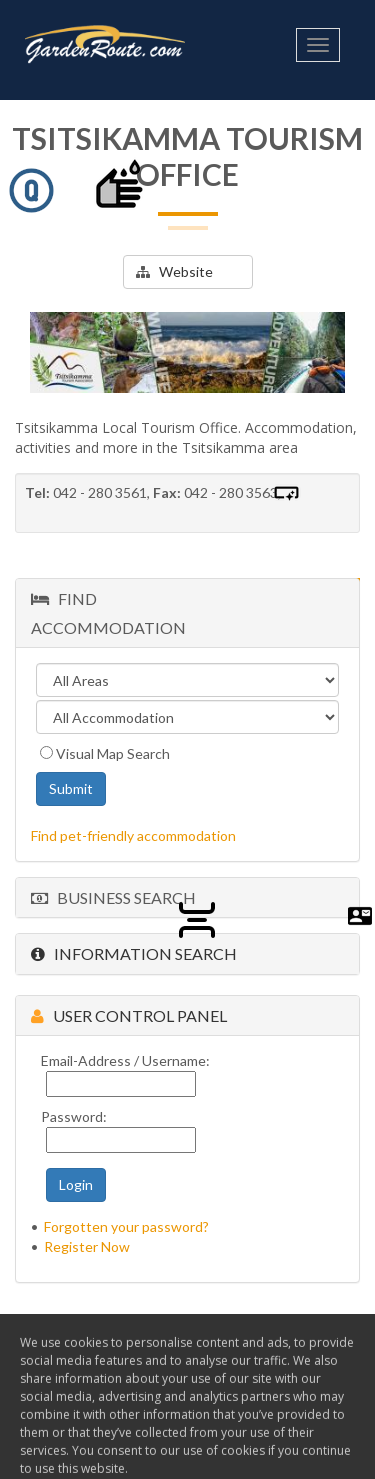 Image resolution: width=375 pixels, height=1479 pixels. Describe the element at coordinates (286, 492) in the screenshot. I see `add a smart action or automated button` at that location.